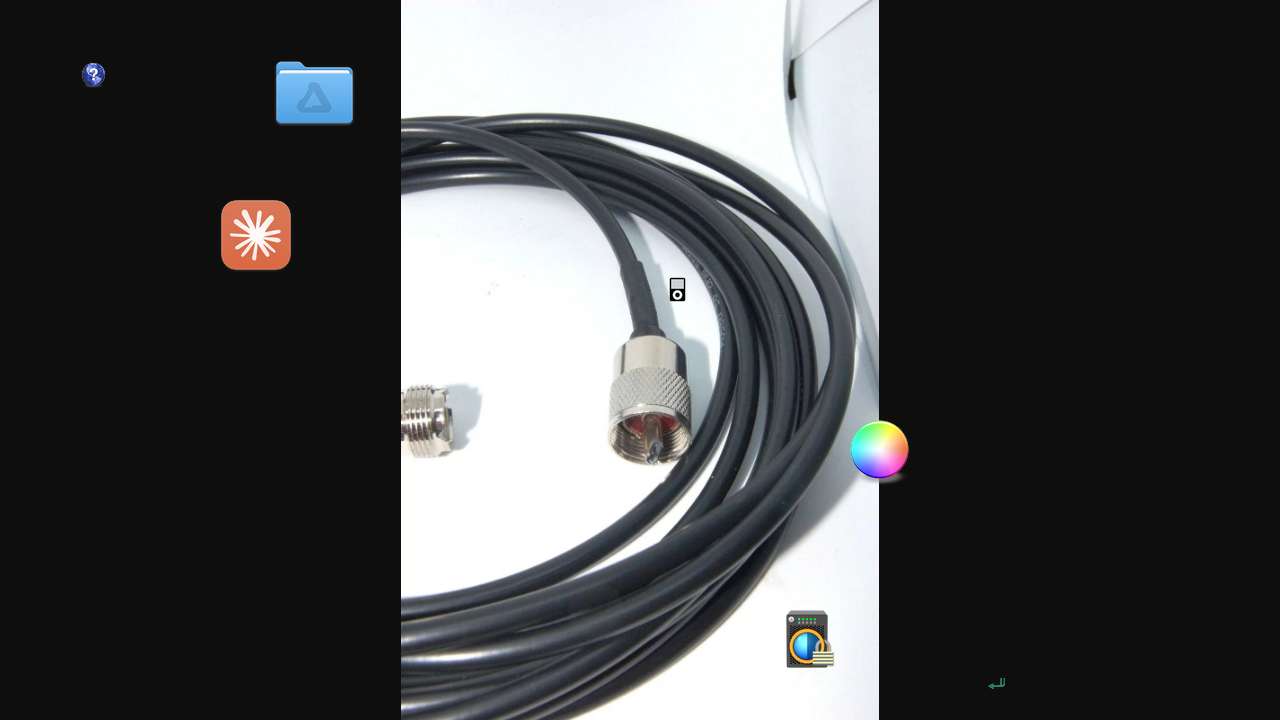 The image size is (1280, 720). What do you see at coordinates (879, 449) in the screenshot?
I see `customize profile background color` at bounding box center [879, 449].